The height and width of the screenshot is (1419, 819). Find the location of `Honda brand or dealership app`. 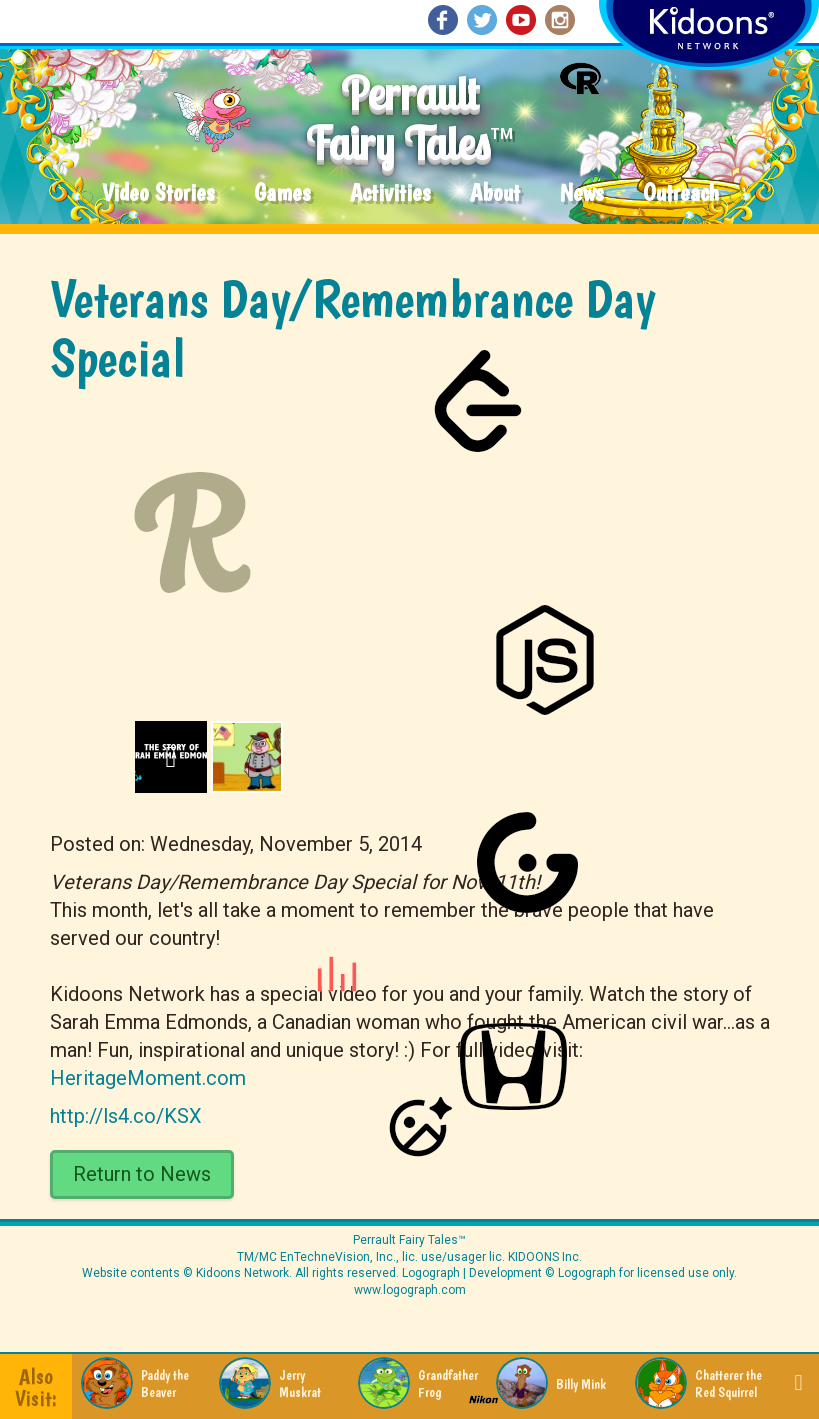

Honda brand or dealership app is located at coordinates (513, 1066).